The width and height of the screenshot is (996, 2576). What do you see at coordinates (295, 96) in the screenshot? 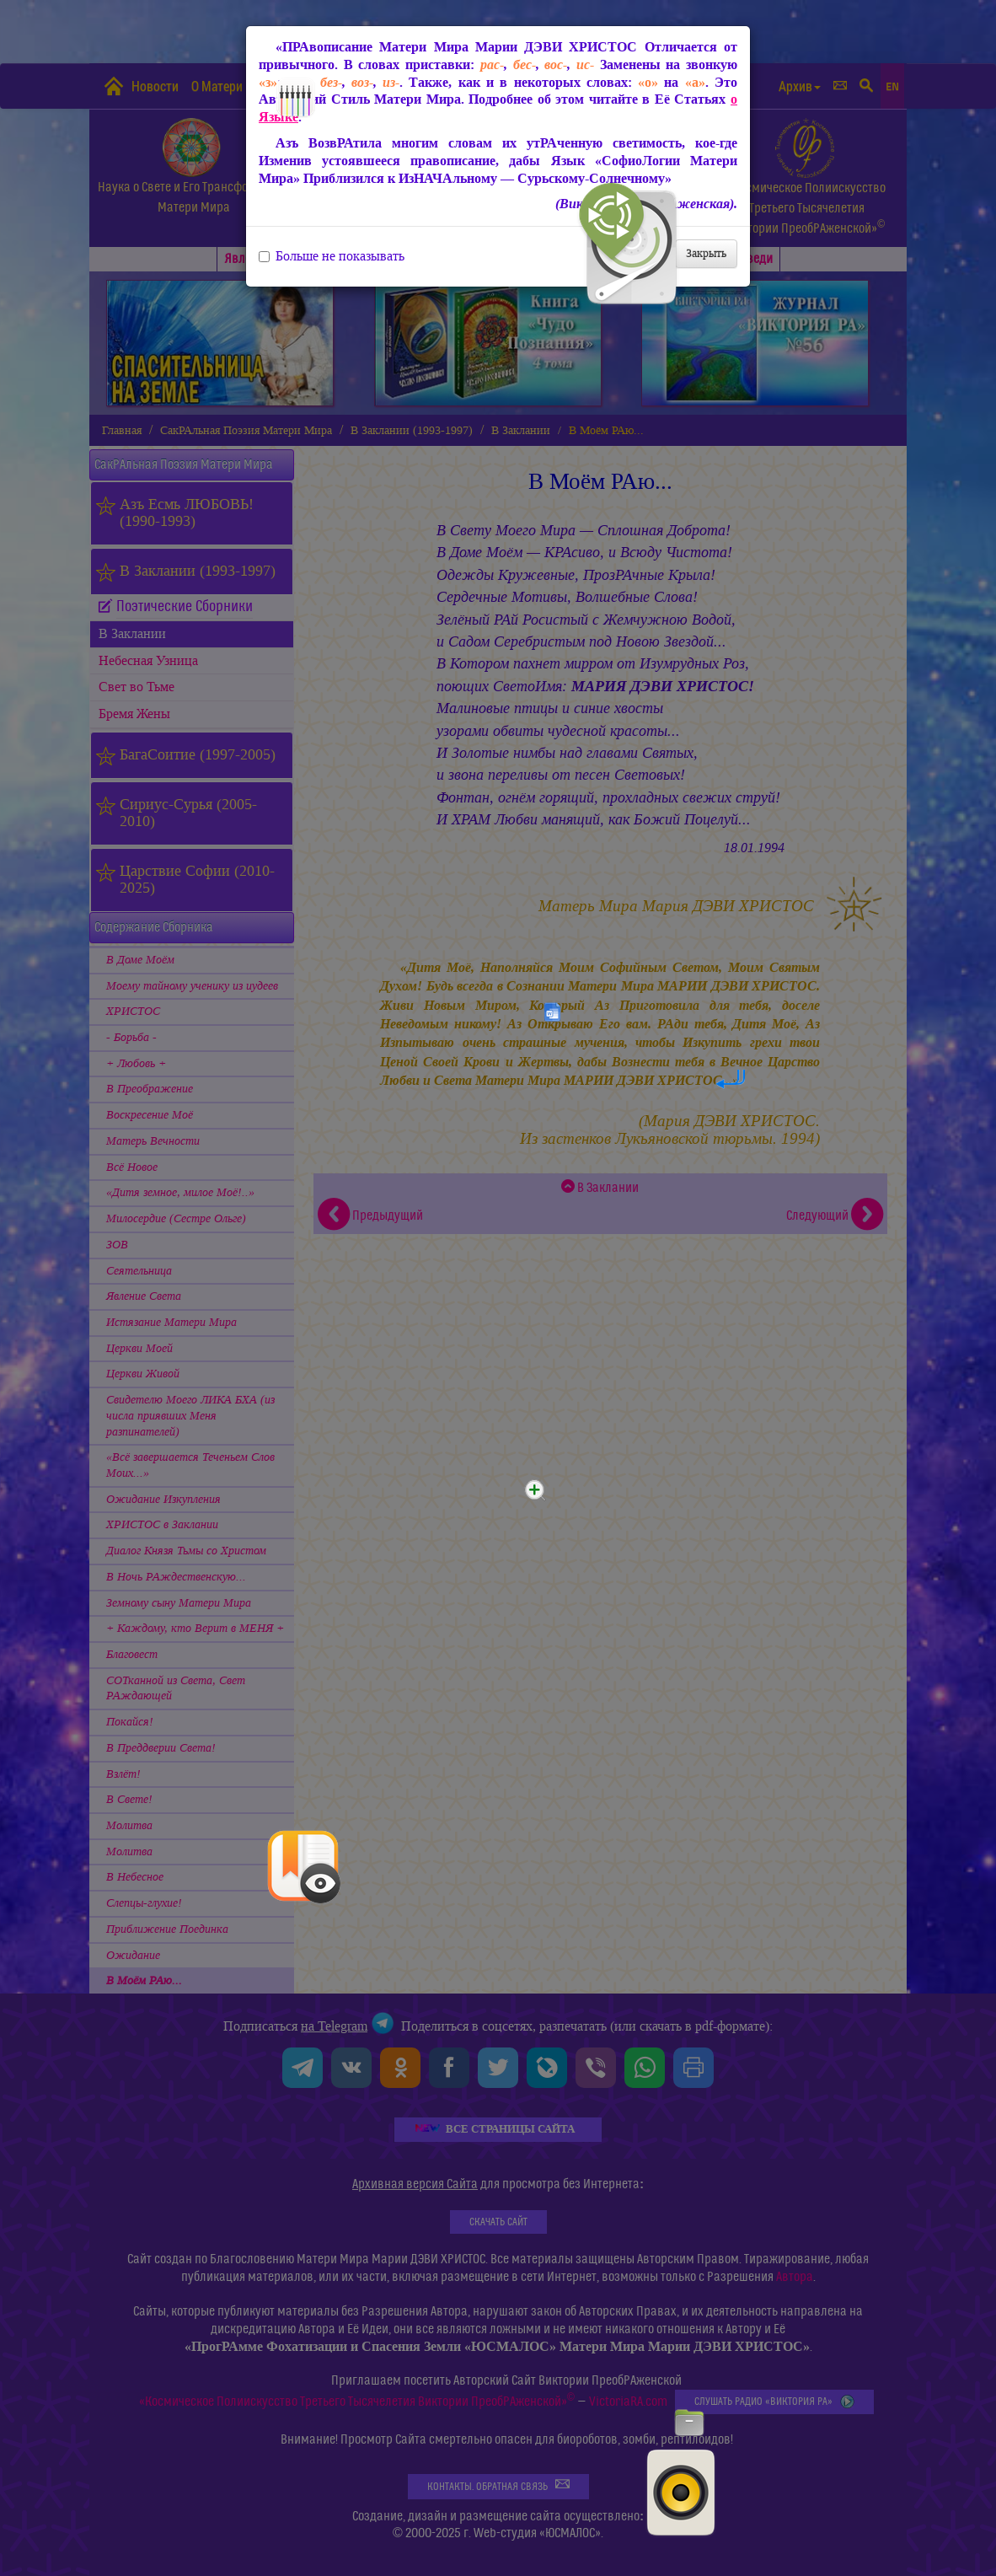
I see `open pulseview signal analysis application` at bounding box center [295, 96].